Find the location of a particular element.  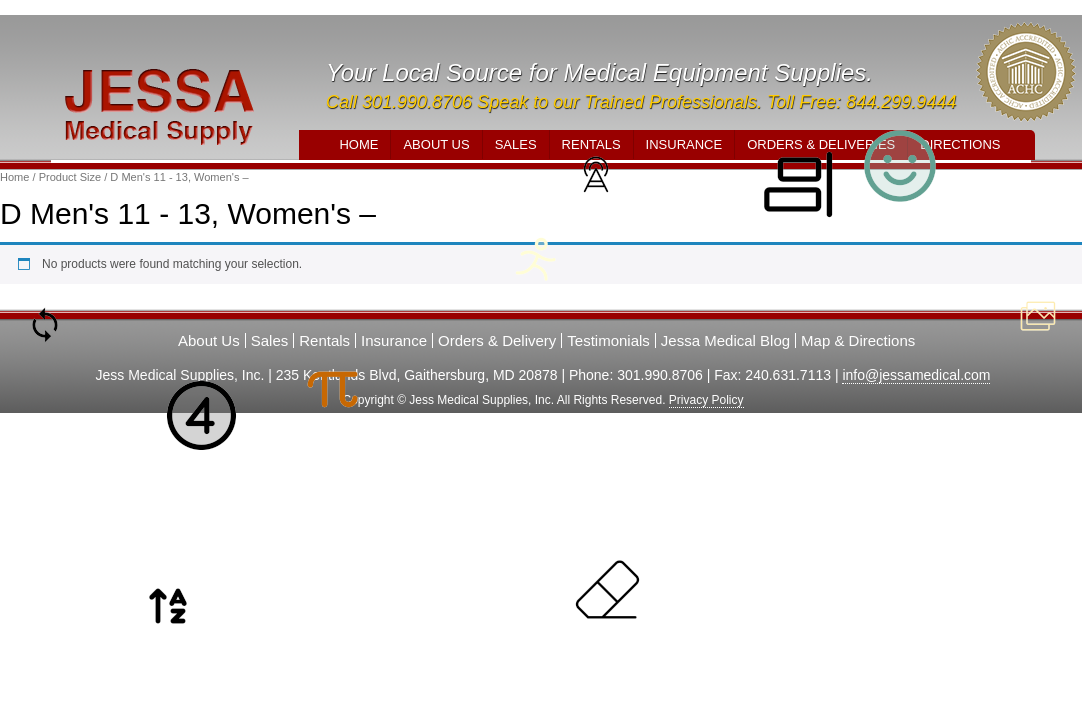

access mathematical or scientific calculator functions is located at coordinates (333, 388).